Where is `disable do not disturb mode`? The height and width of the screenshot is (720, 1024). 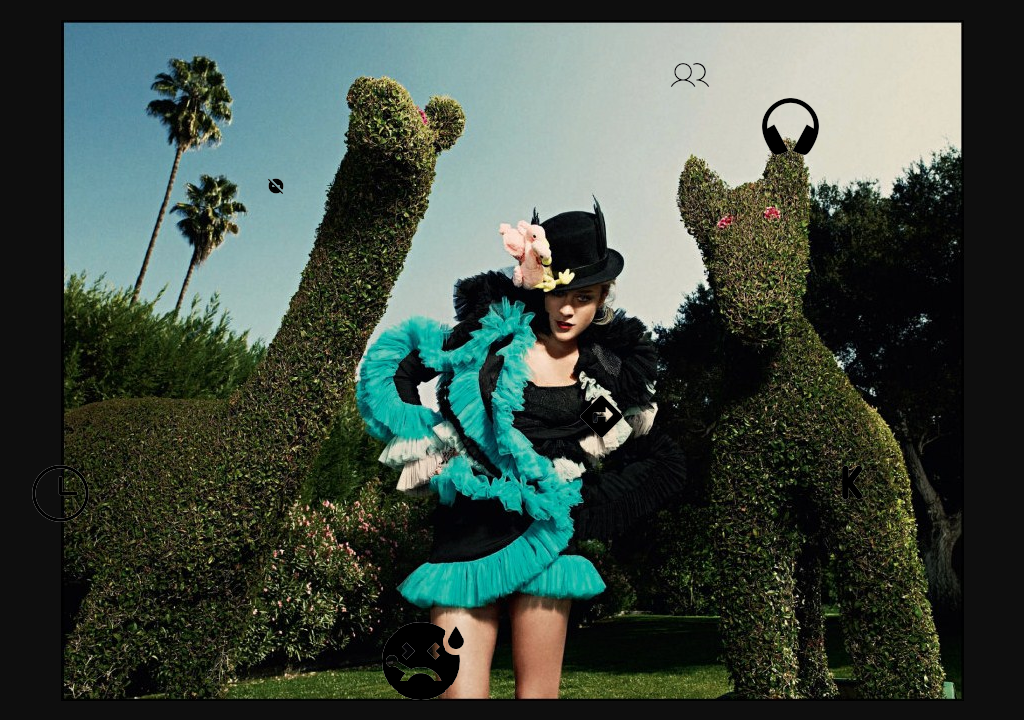 disable do not disturb mode is located at coordinates (276, 186).